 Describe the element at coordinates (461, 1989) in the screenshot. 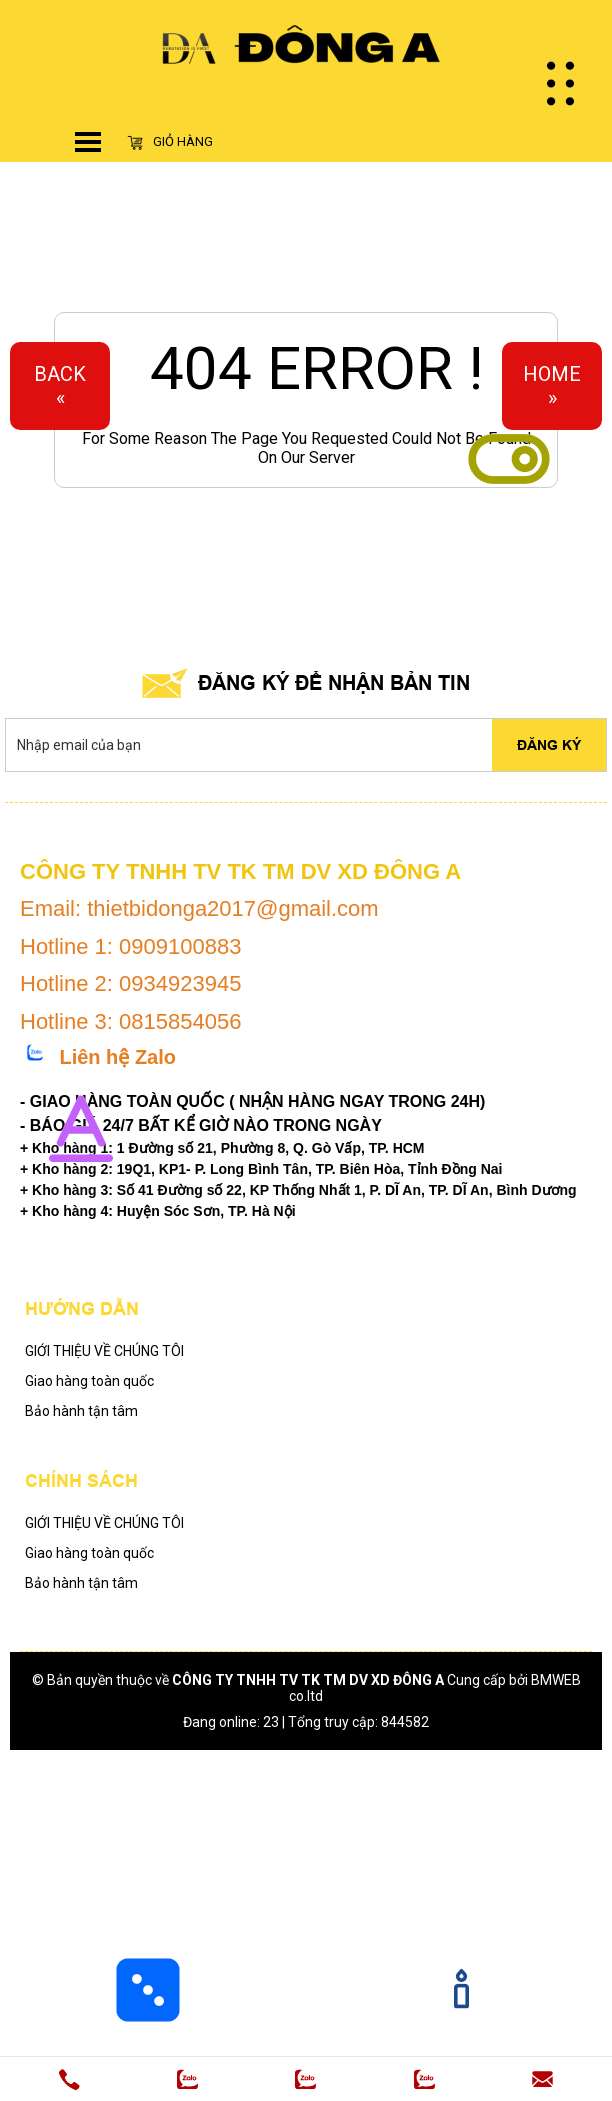

I see `access candle or ambient lighting settings` at that location.